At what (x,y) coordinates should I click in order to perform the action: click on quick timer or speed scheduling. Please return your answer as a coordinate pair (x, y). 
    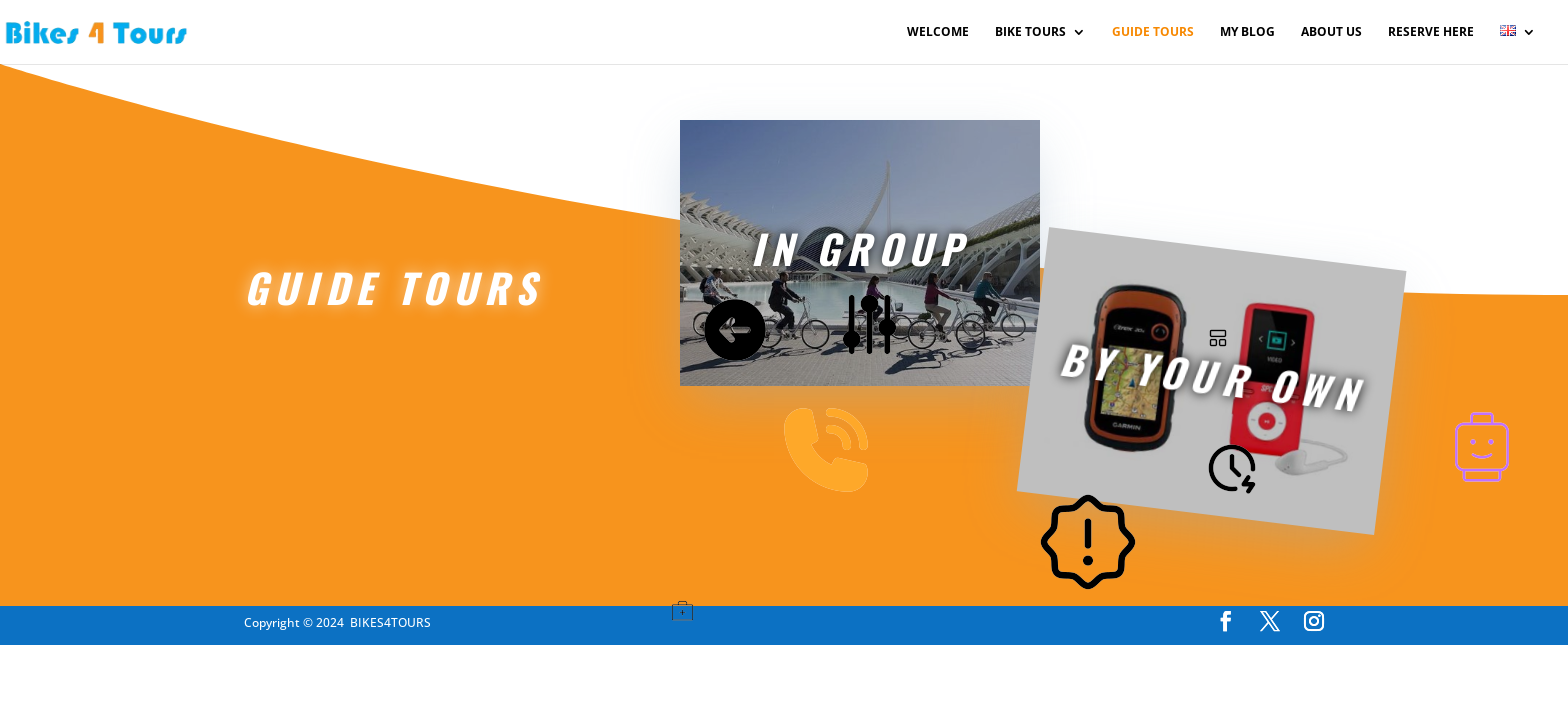
    Looking at the image, I should click on (1232, 468).